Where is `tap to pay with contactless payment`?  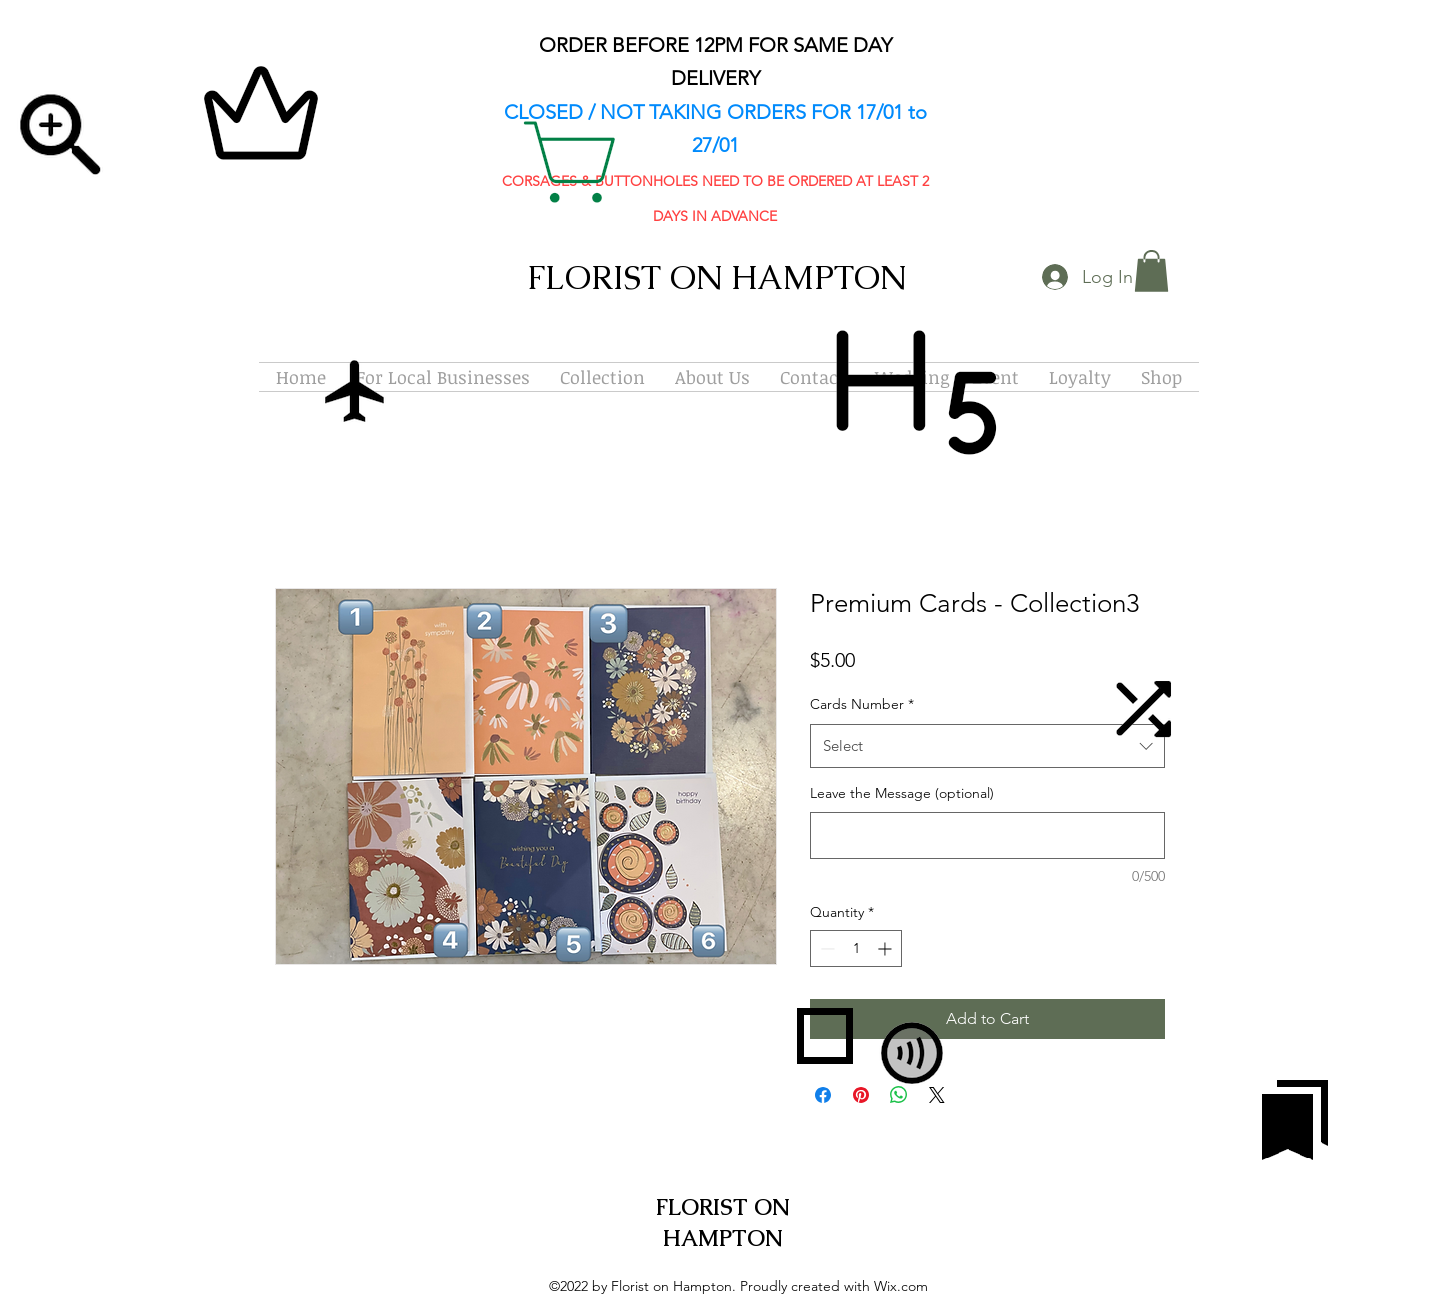 tap to pay with contactless payment is located at coordinates (912, 1053).